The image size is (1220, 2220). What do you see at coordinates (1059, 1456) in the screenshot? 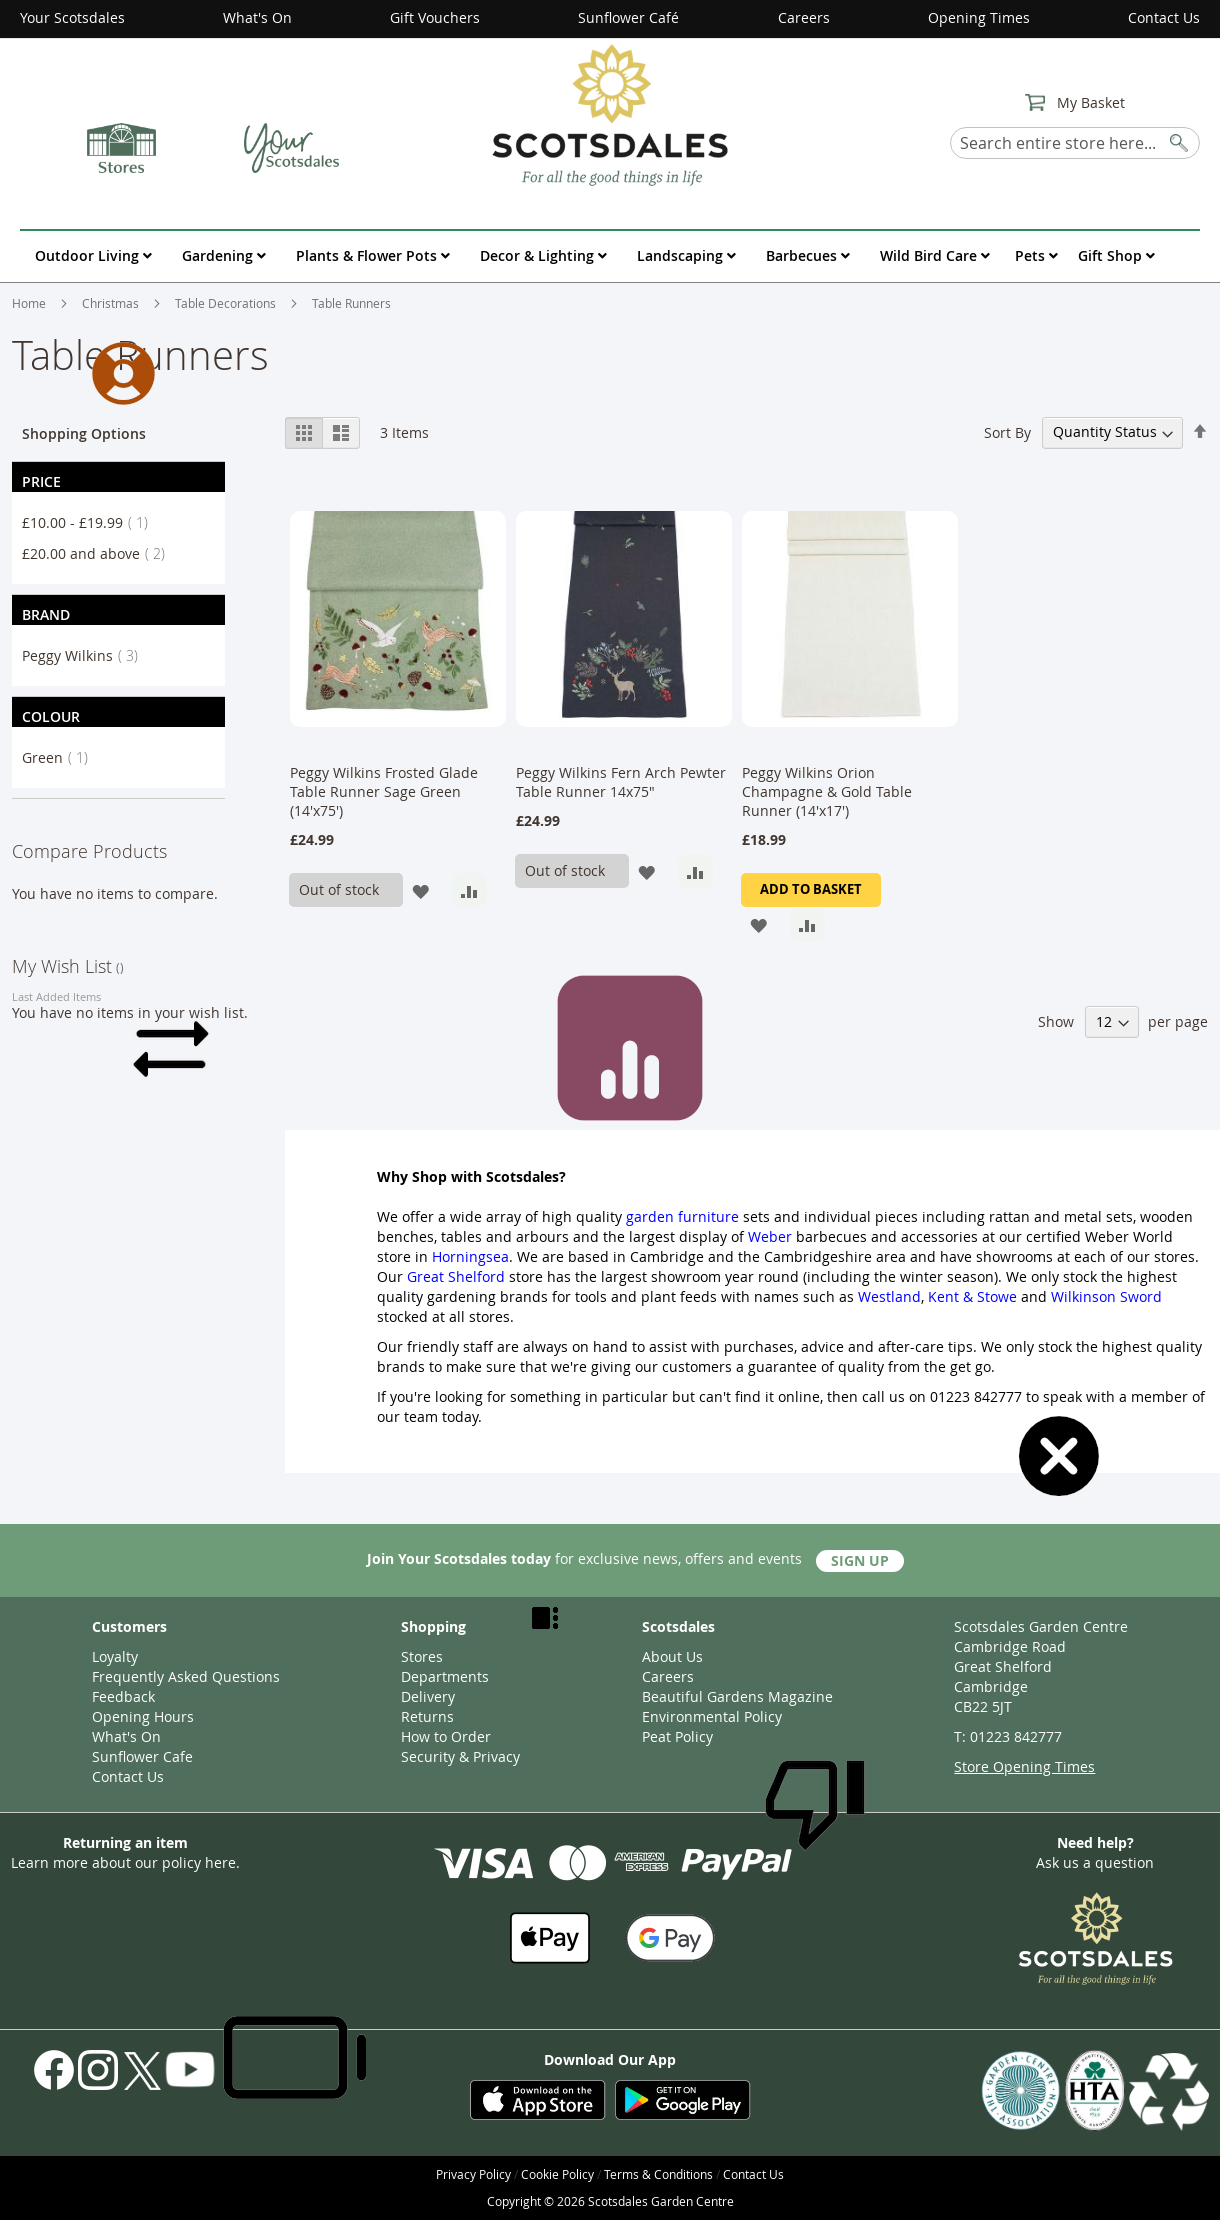
I see `cancel or close the current action` at bounding box center [1059, 1456].